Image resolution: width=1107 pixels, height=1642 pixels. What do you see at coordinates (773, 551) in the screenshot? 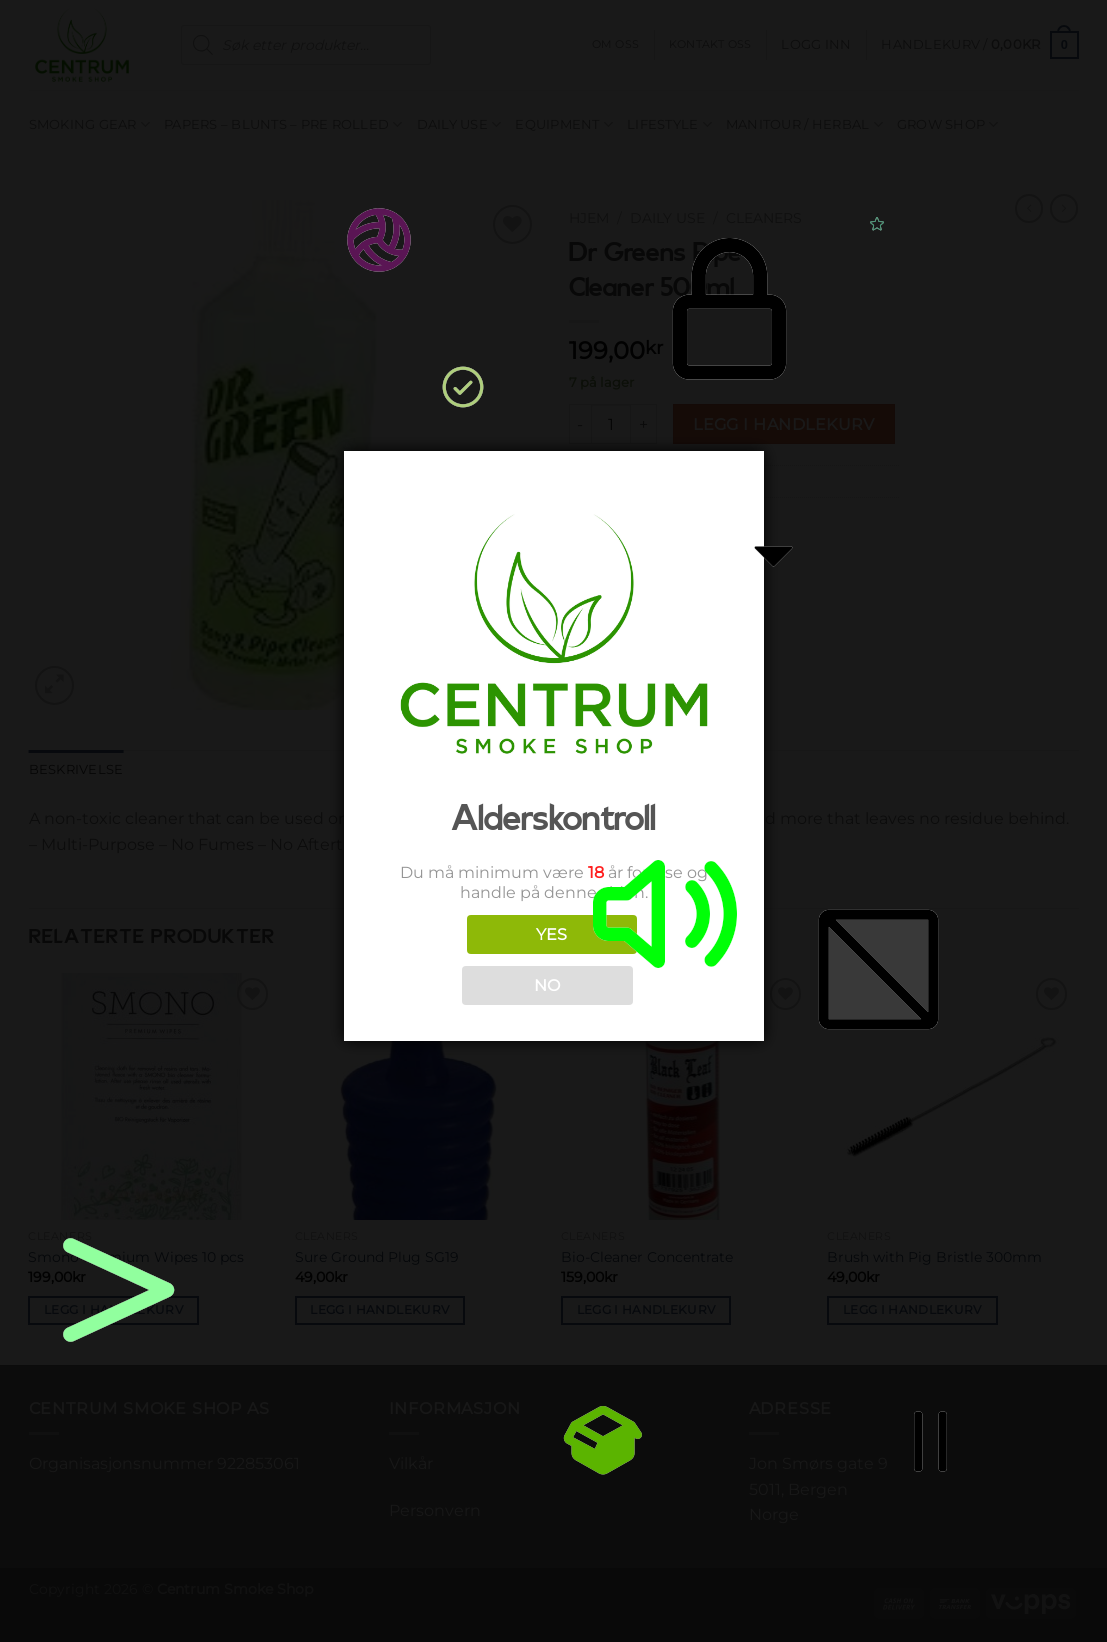
I see `expand a dropdown menu` at bounding box center [773, 551].